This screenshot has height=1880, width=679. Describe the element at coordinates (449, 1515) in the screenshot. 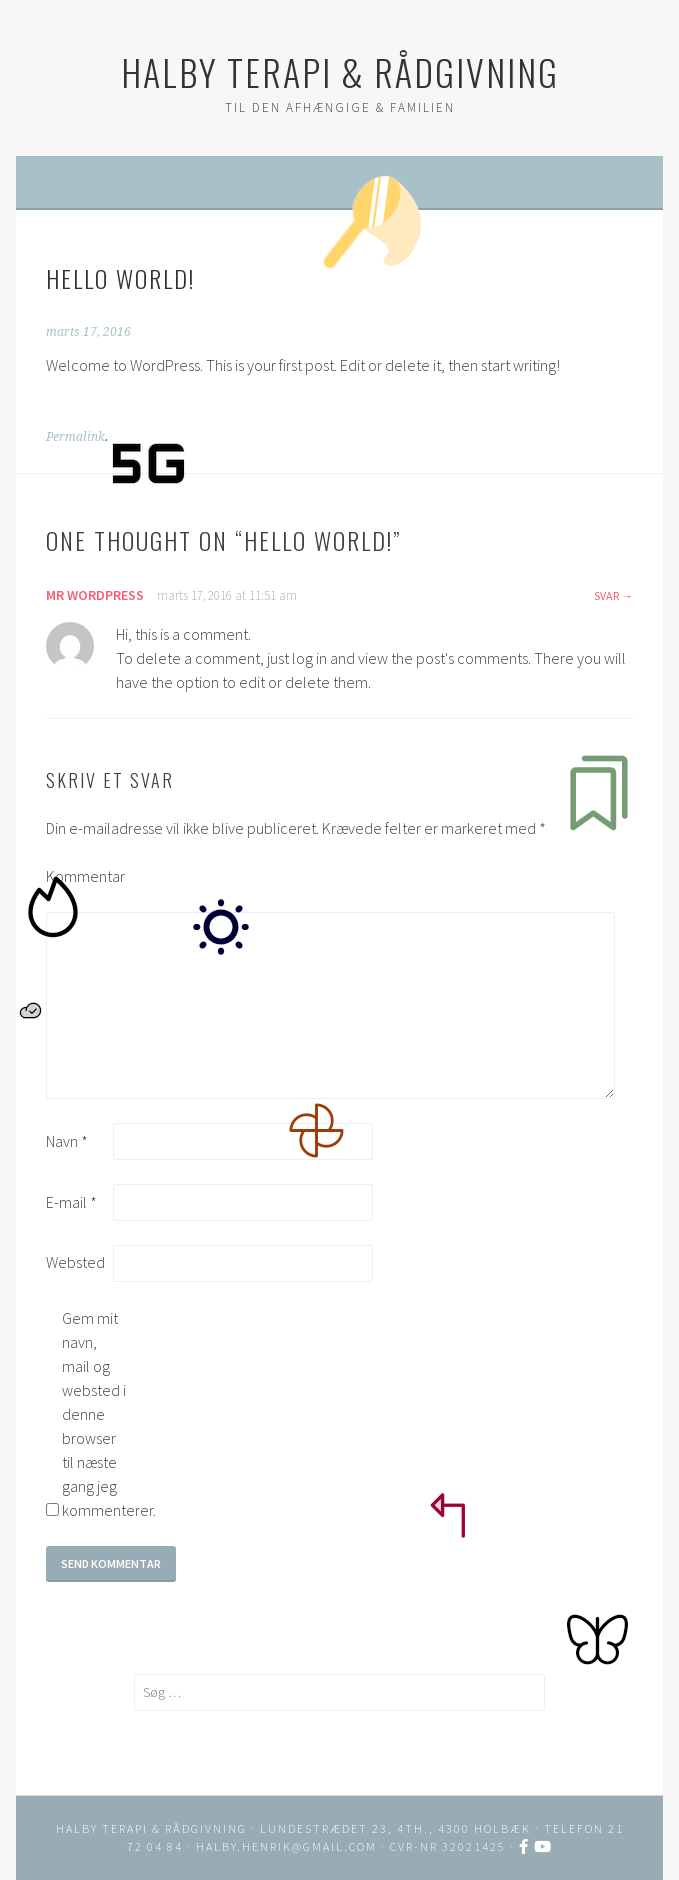

I see `go back to previous screen` at that location.